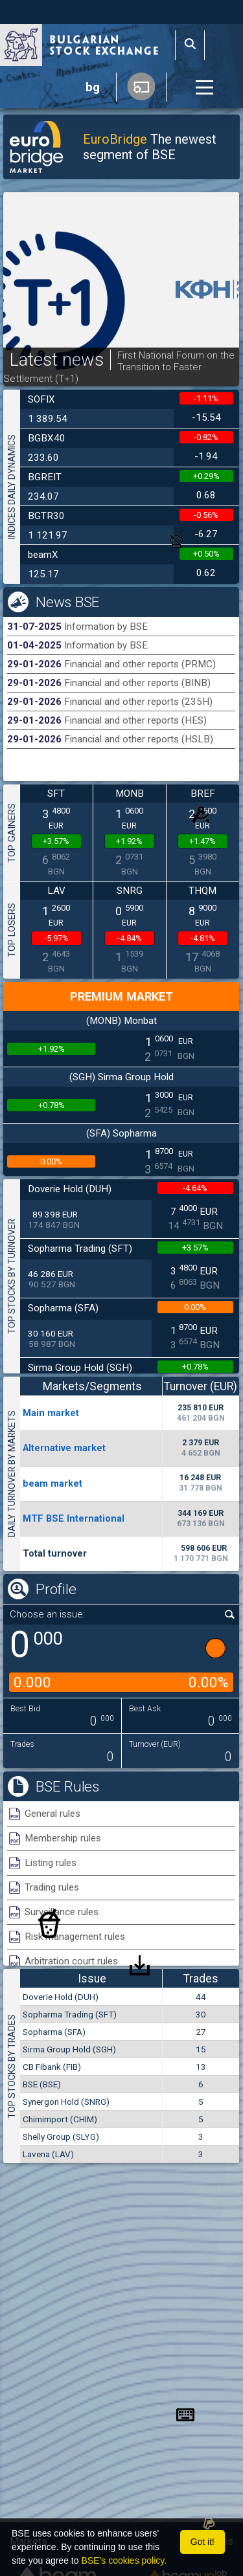 Image resolution: width=243 pixels, height=2576 pixels. I want to click on open on-screen keyboard, so click(185, 2415).